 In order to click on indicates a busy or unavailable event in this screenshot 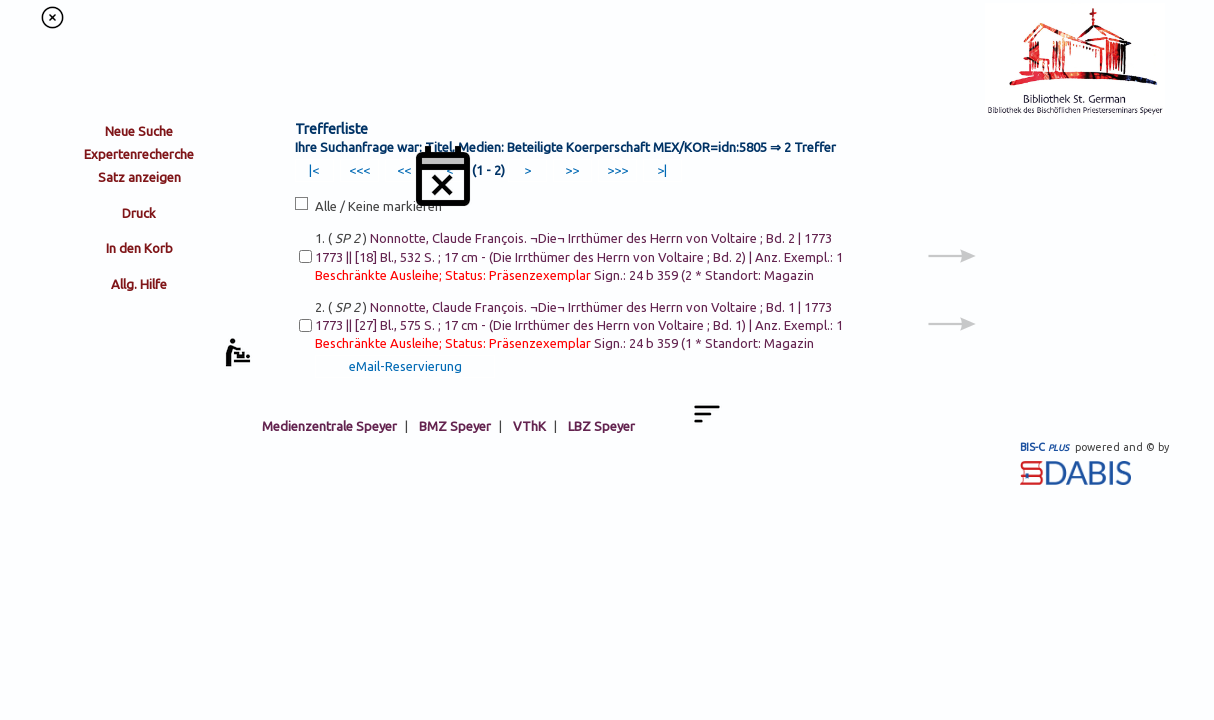, I will do `click(443, 179)`.